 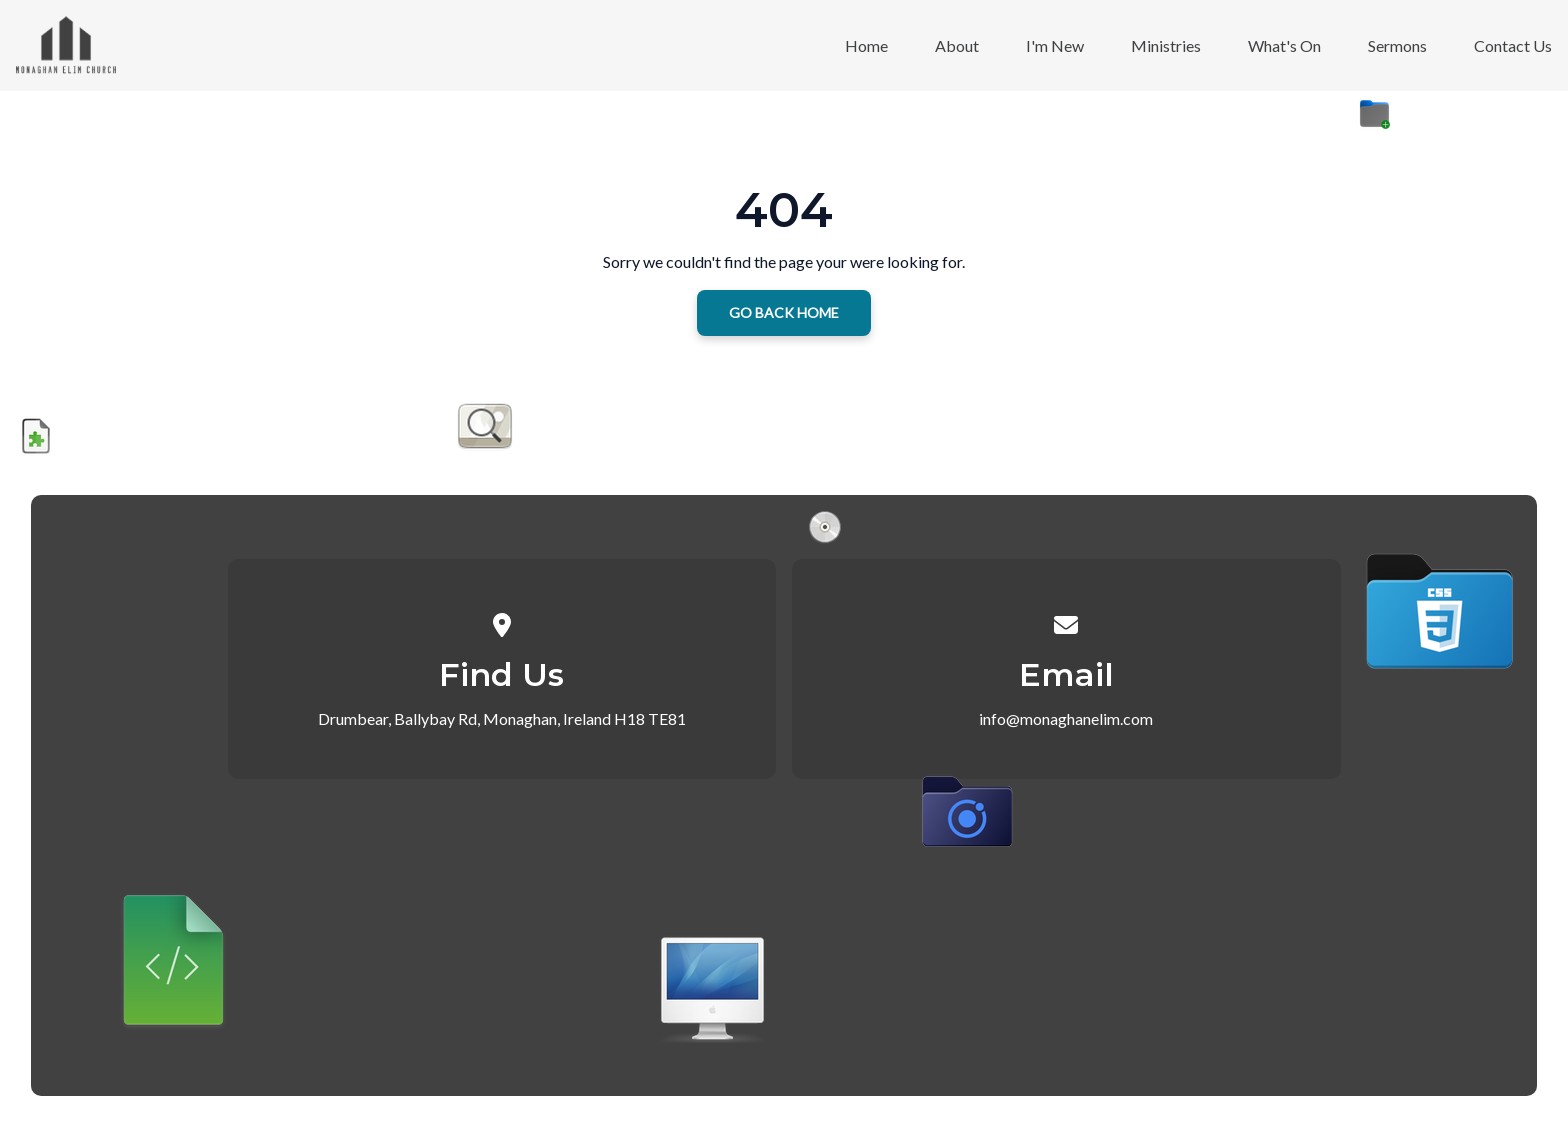 I want to click on create a new folder, so click(x=1374, y=113).